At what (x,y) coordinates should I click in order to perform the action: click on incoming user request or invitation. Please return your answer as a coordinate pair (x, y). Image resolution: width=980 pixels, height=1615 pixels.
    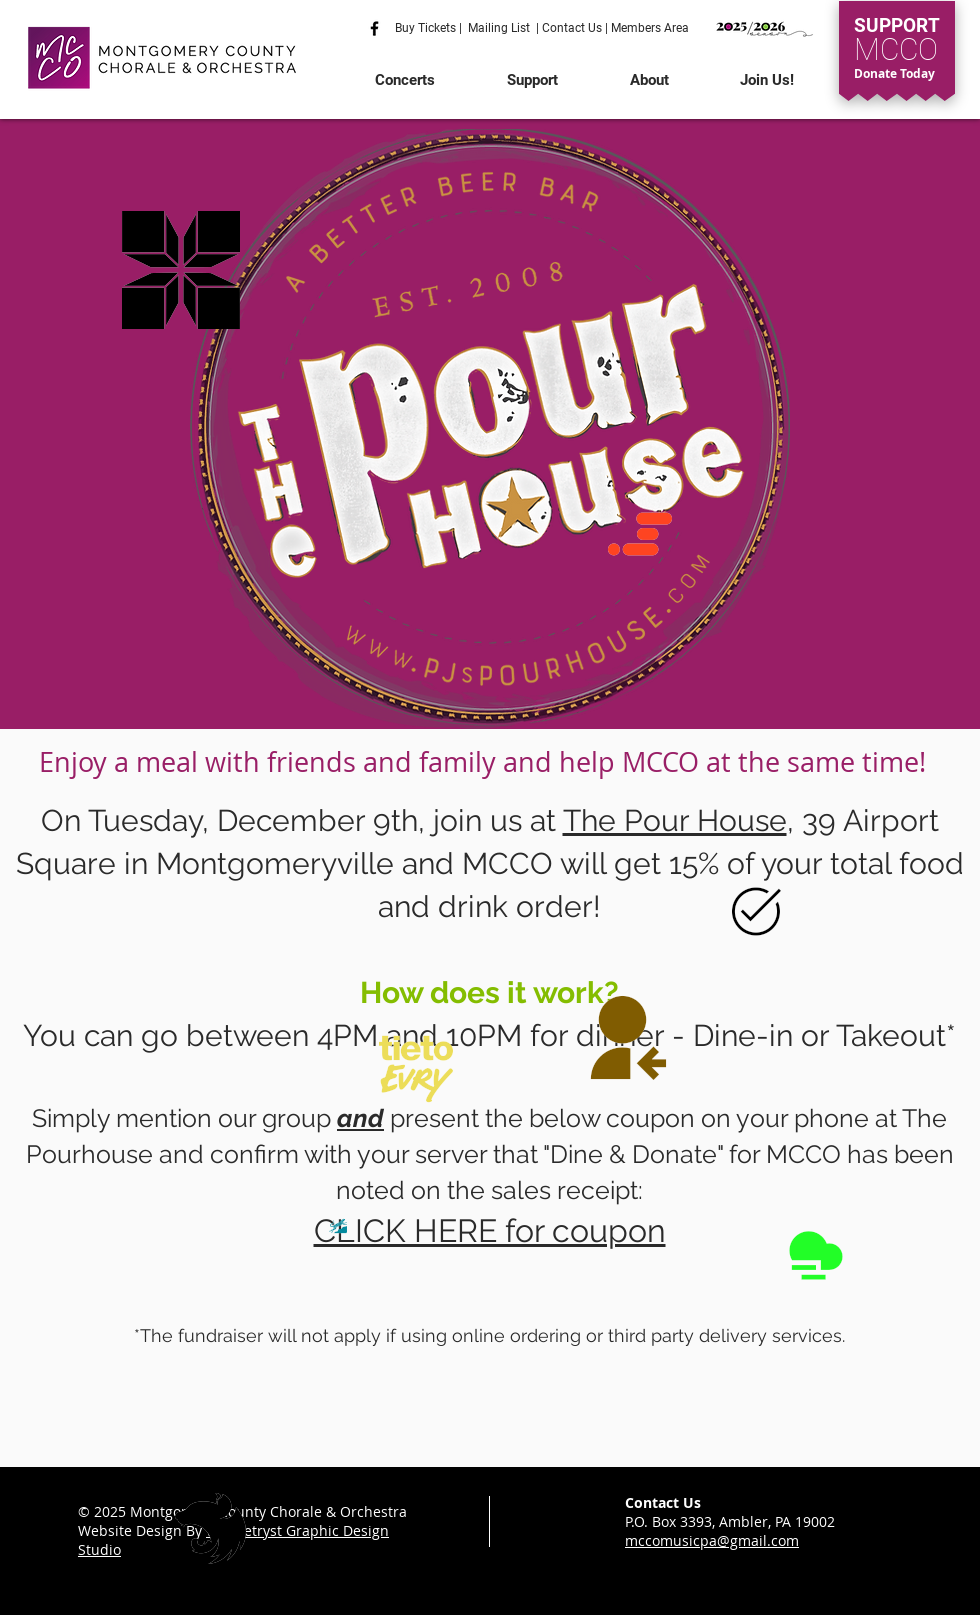
    Looking at the image, I should click on (622, 1039).